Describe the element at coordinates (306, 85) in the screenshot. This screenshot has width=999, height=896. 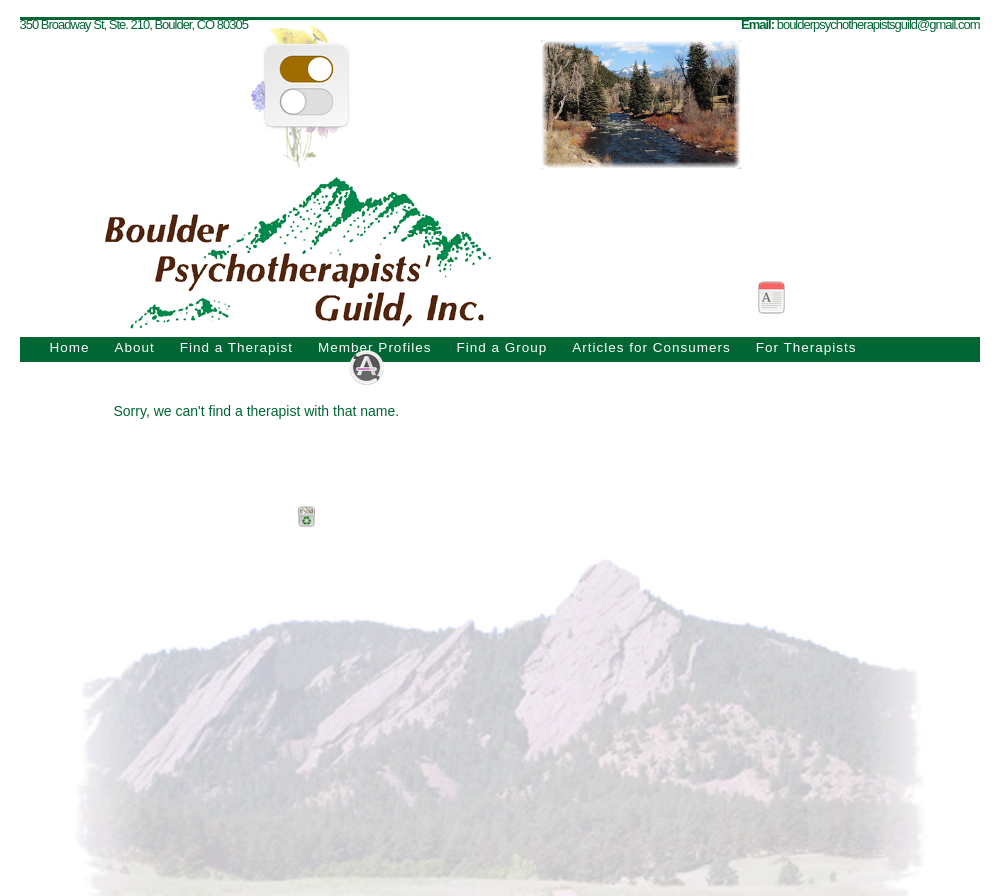
I see `open system settings or preferences` at that location.